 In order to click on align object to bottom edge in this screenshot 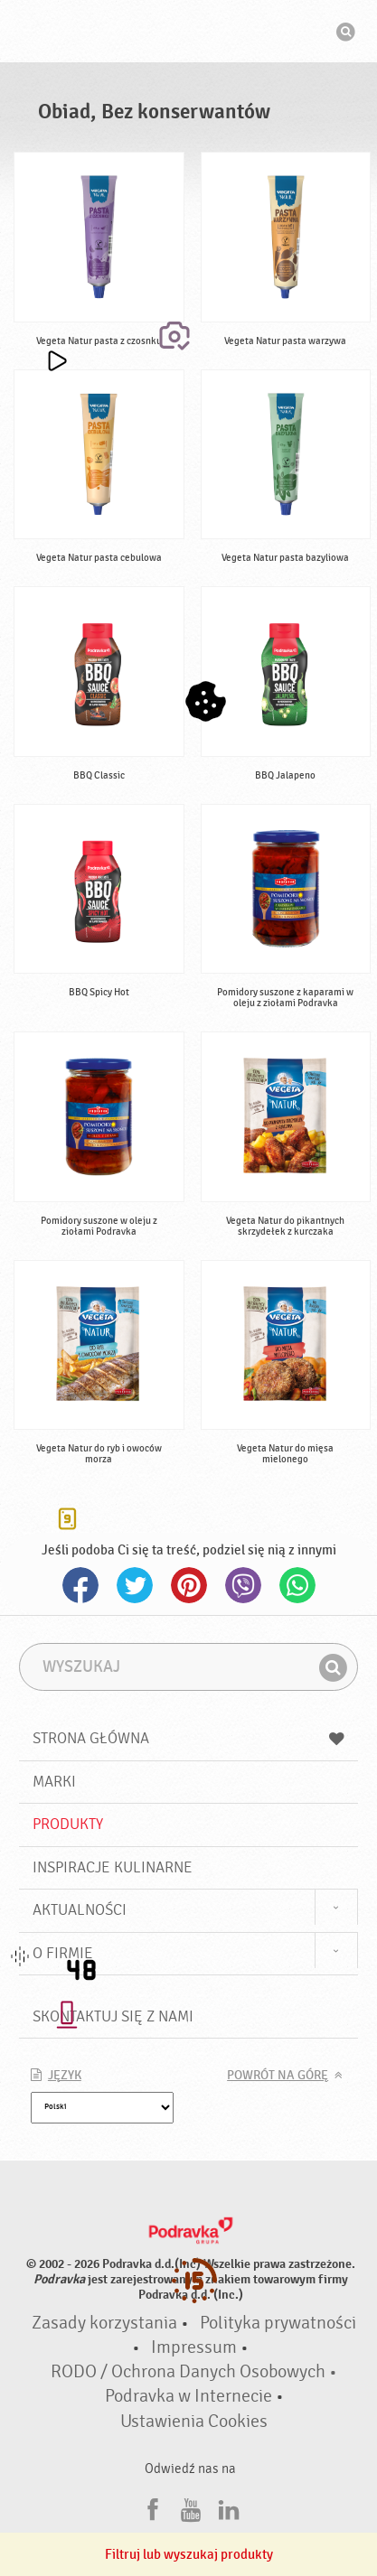, I will do `click(67, 2014)`.